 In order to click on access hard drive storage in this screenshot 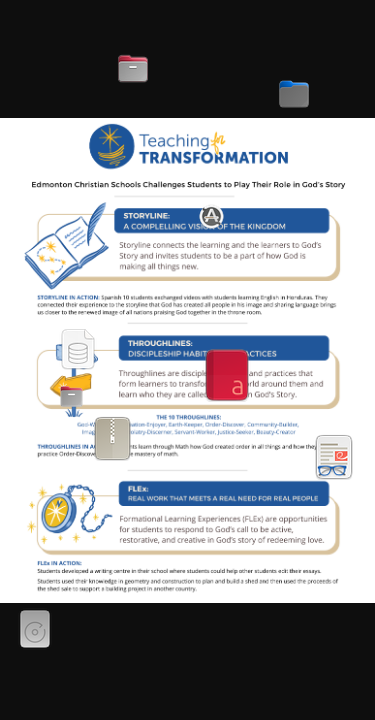, I will do `click(35, 629)`.